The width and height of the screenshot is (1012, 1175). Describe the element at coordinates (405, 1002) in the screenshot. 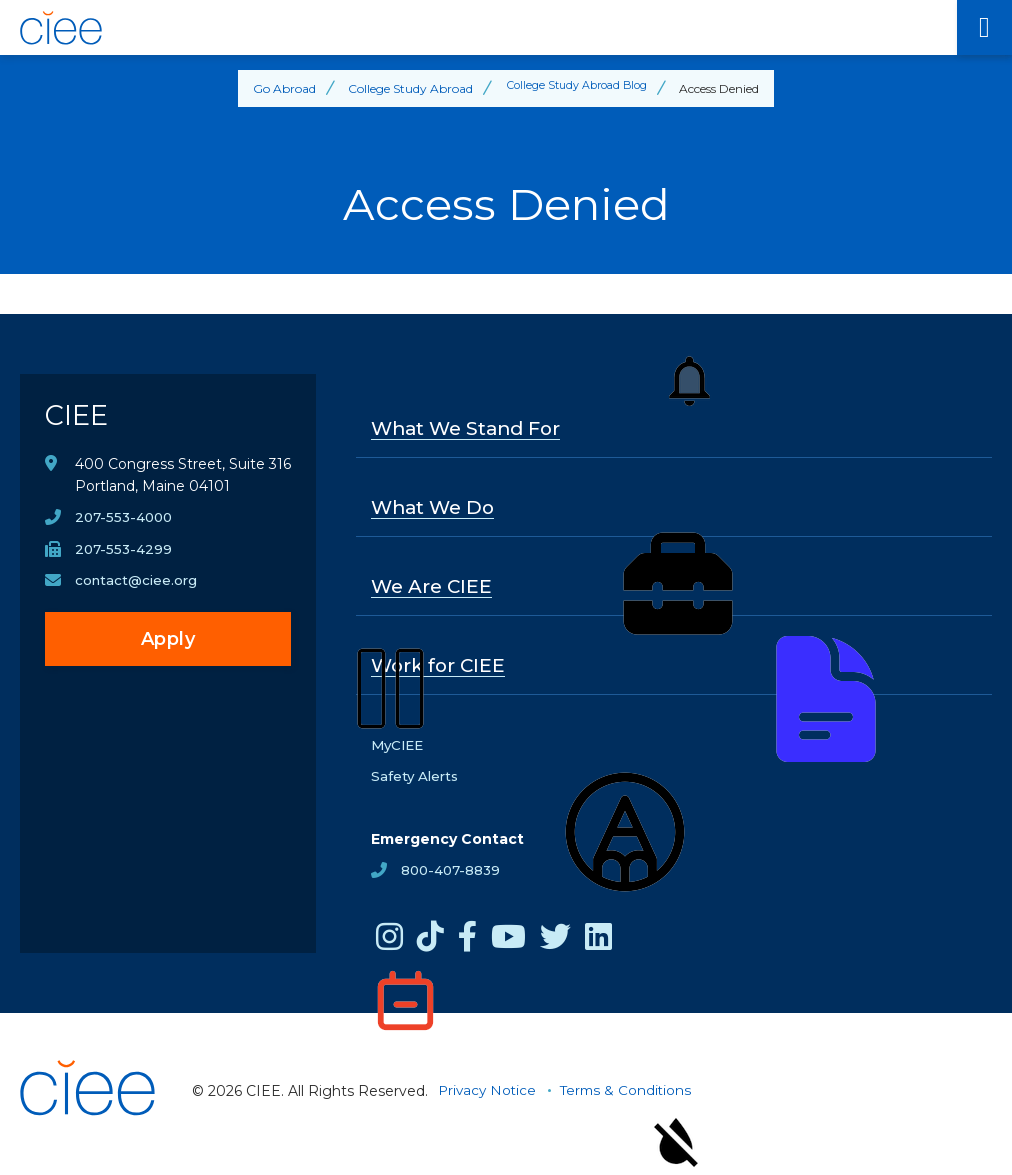

I see `remove an event from your calendar` at that location.